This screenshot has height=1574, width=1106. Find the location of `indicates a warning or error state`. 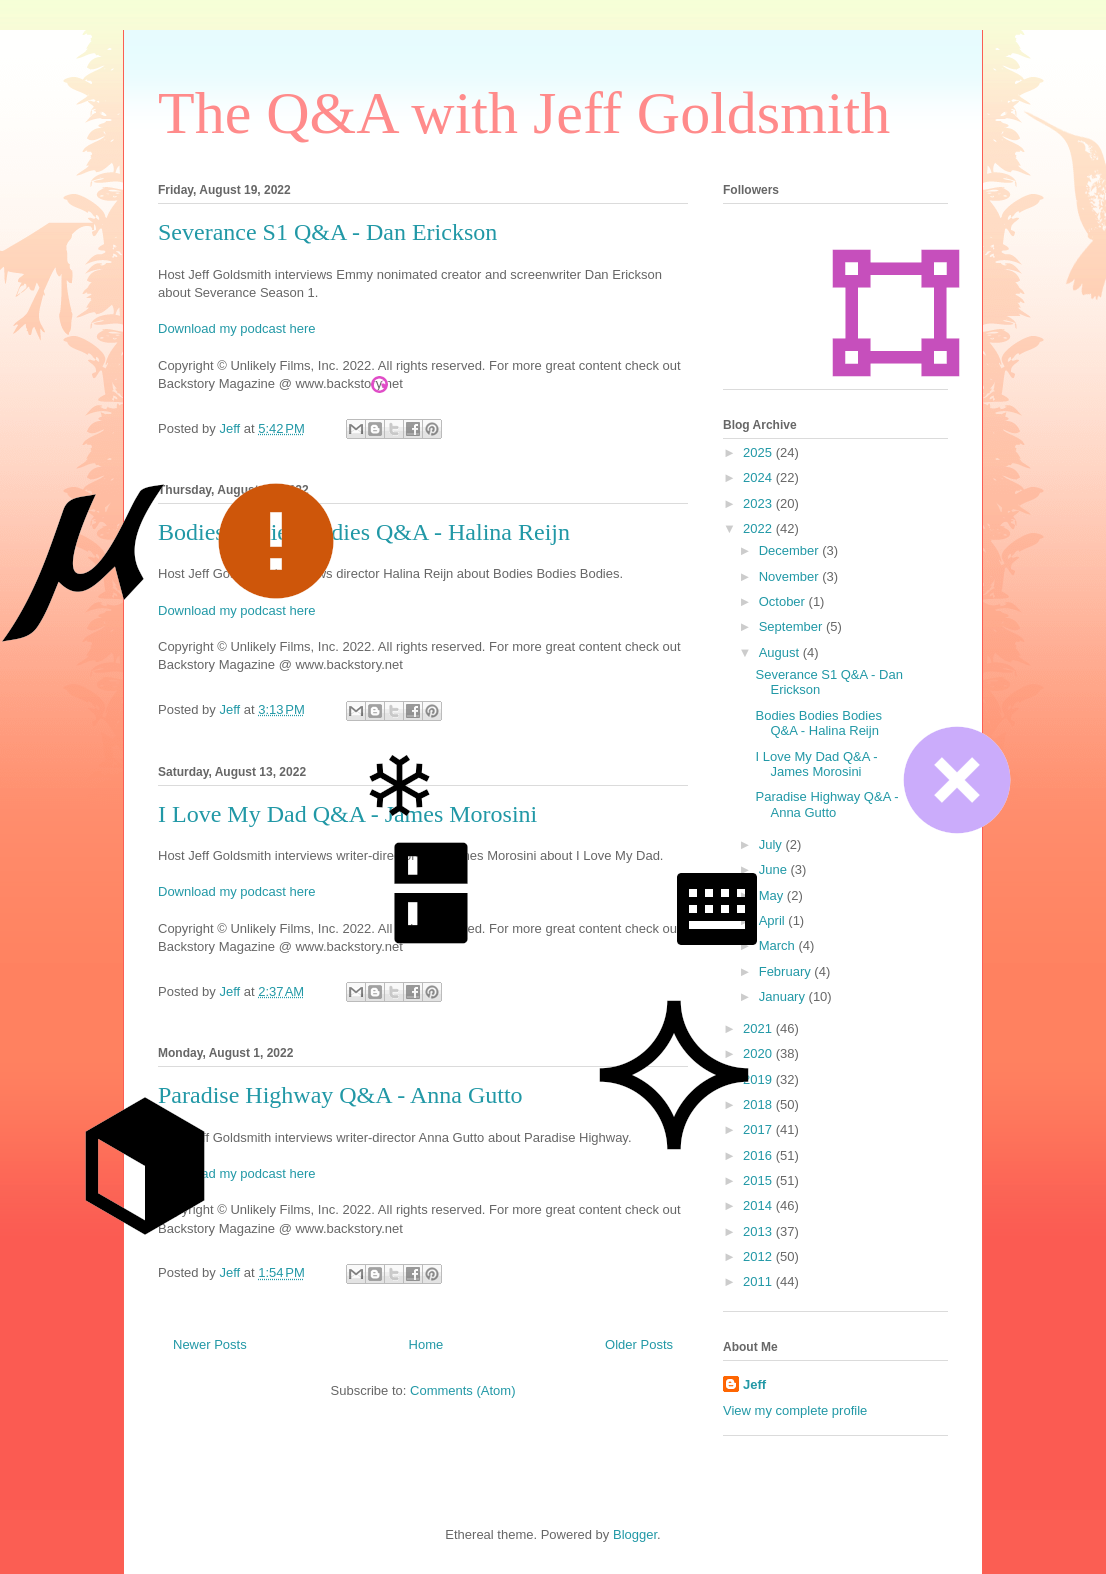

indicates a warning or error state is located at coordinates (276, 541).